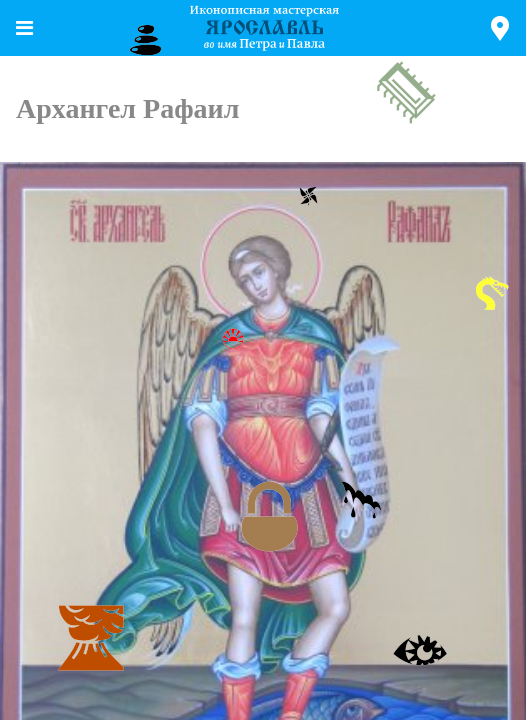  I want to click on indicates a special ability or enhanced vision power-up, so click(420, 653).